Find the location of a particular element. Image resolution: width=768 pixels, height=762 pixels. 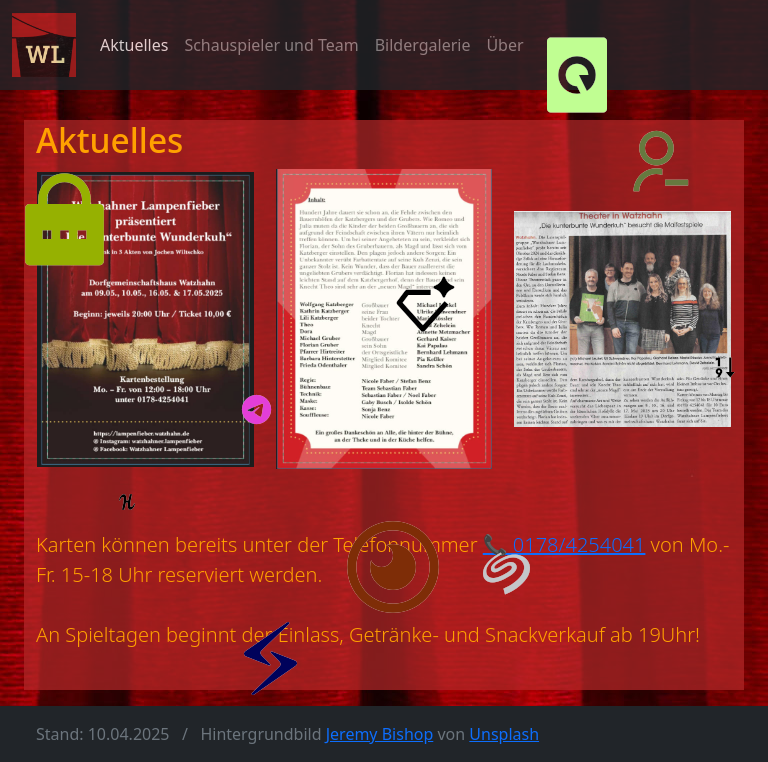

remove a user or contact is located at coordinates (656, 162).